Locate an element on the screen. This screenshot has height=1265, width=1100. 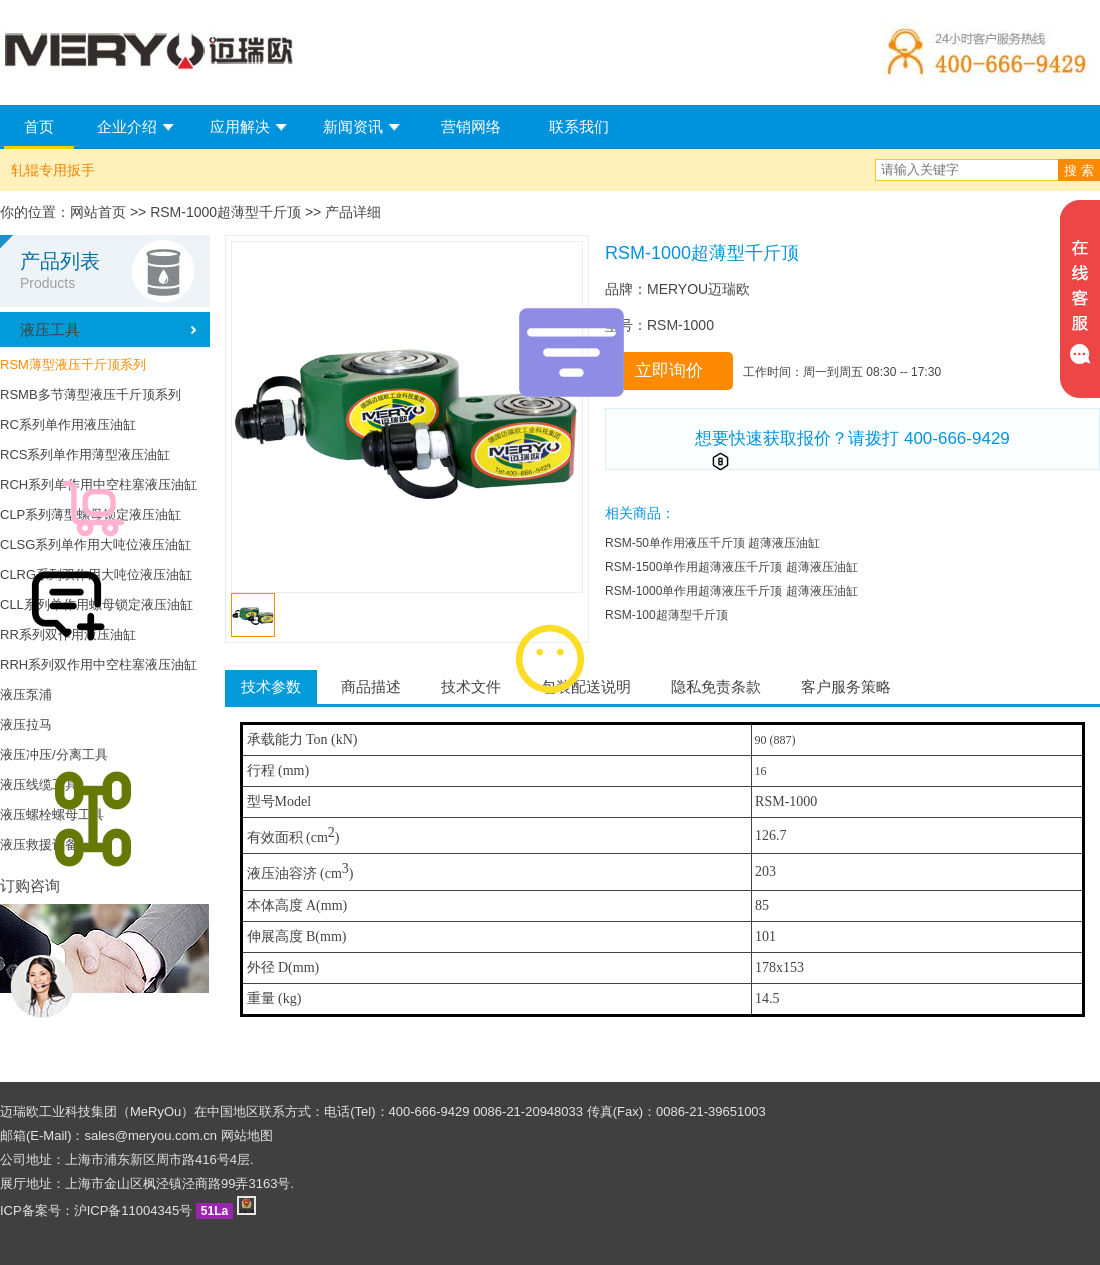
indicates a neutral or undecided mood state is located at coordinates (550, 659).